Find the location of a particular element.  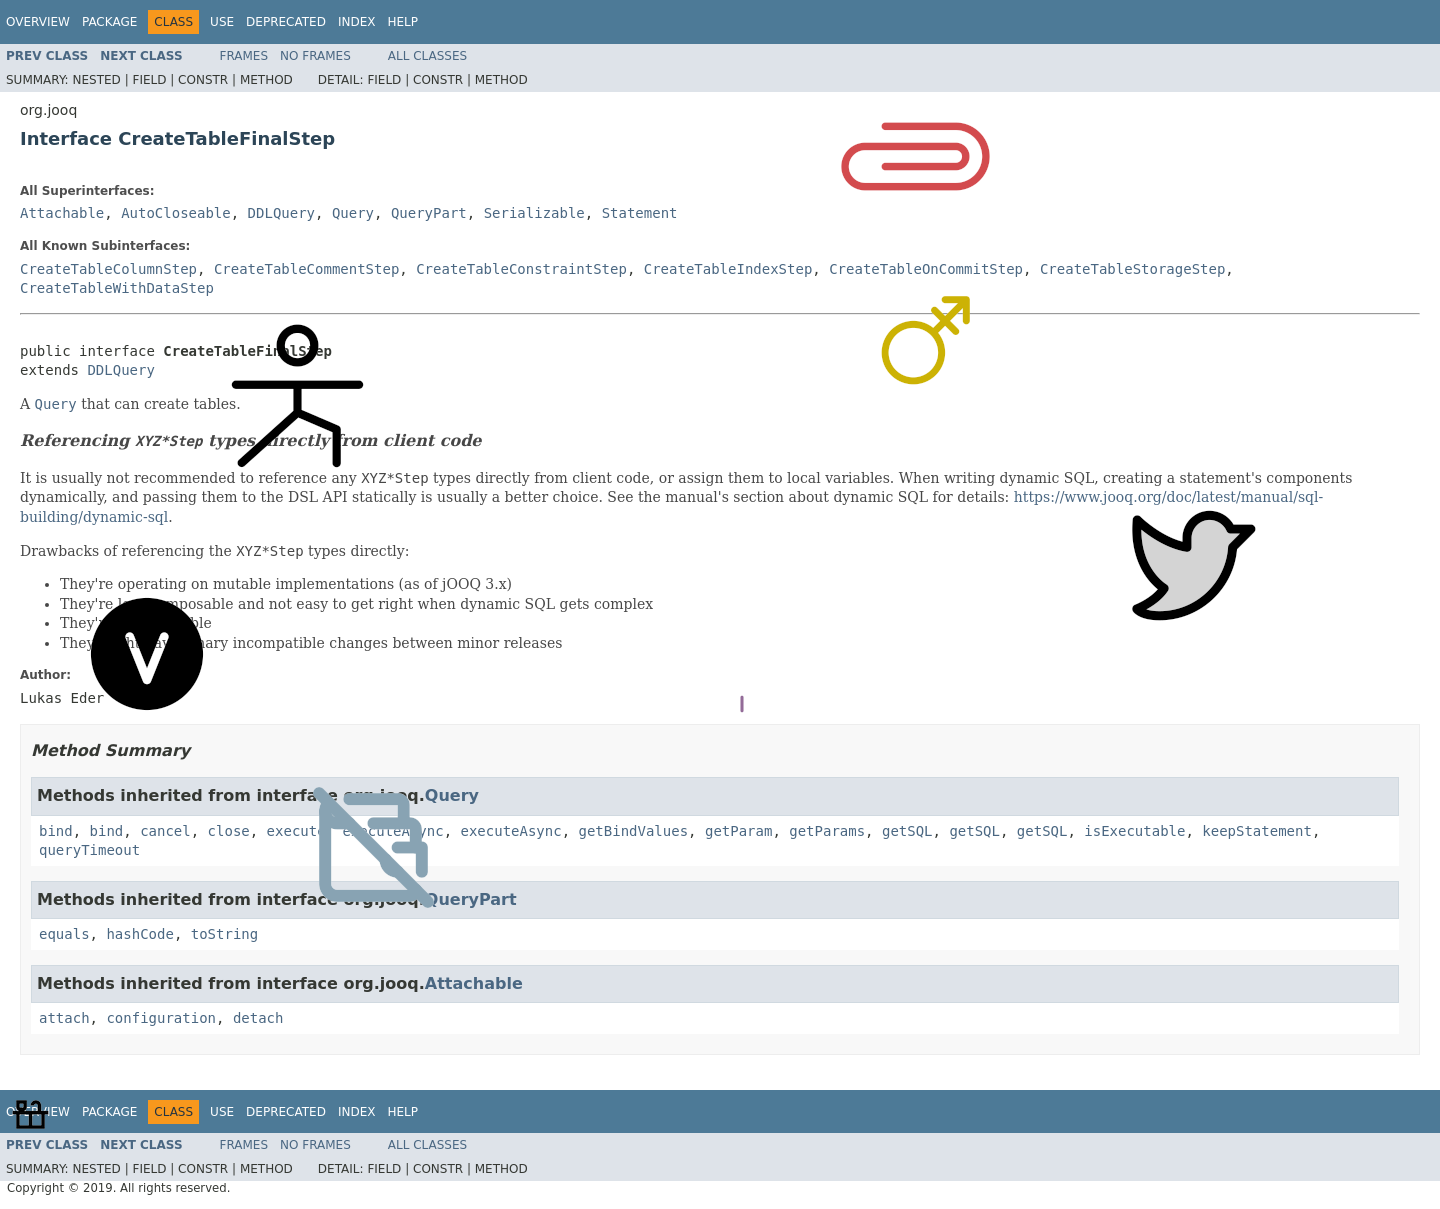

indicates transgender identity option is located at coordinates (927, 338).